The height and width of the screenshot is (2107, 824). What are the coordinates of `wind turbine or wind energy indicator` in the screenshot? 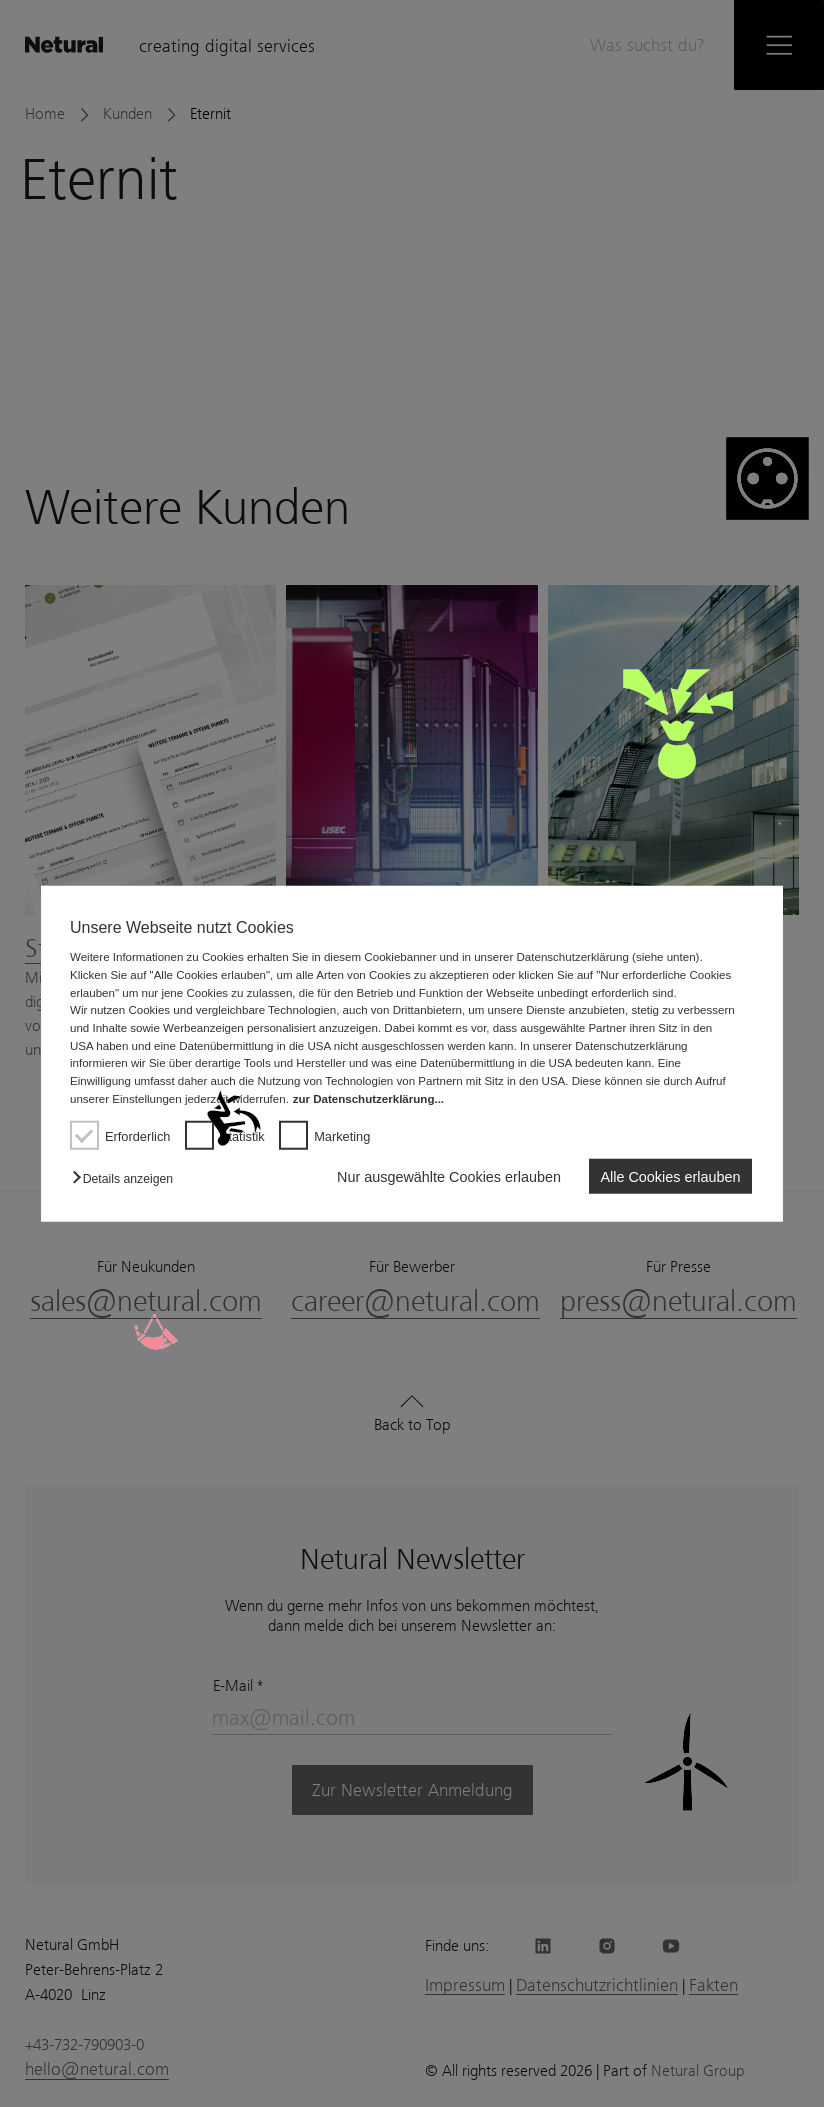 It's located at (687, 1761).